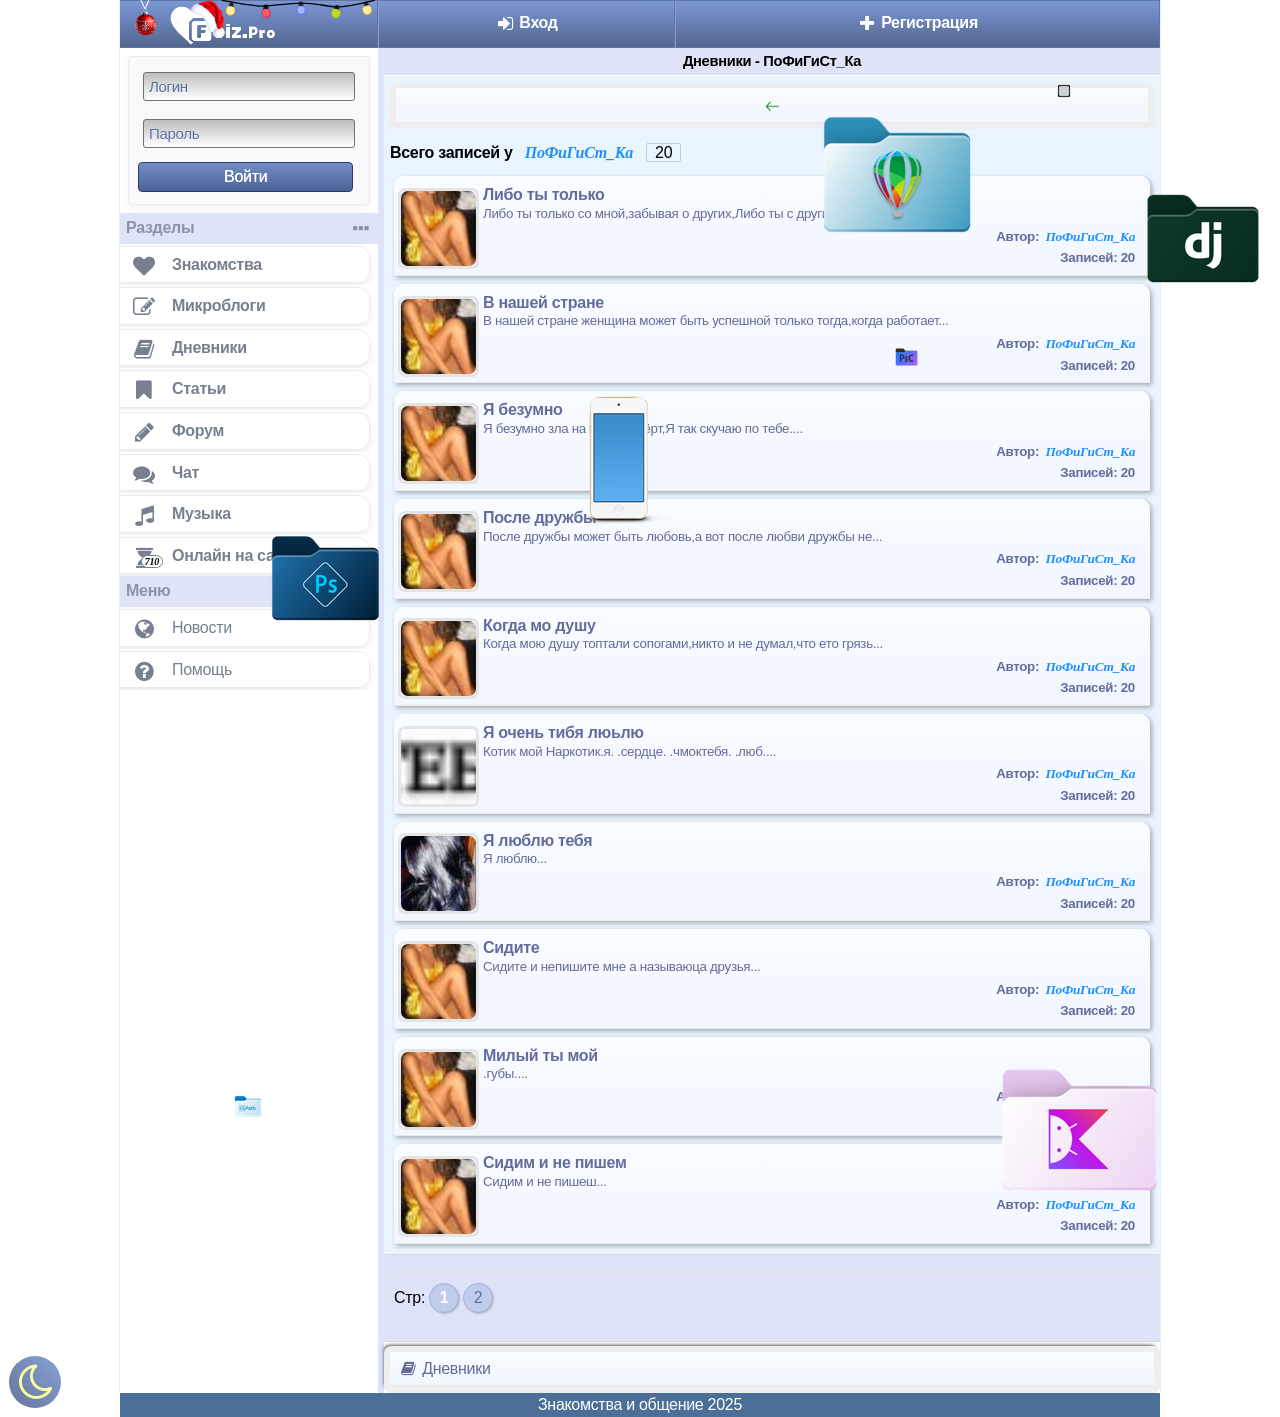  What do you see at coordinates (325, 581) in the screenshot?
I see `open folder containing Adobe Photoshop Express files` at bounding box center [325, 581].